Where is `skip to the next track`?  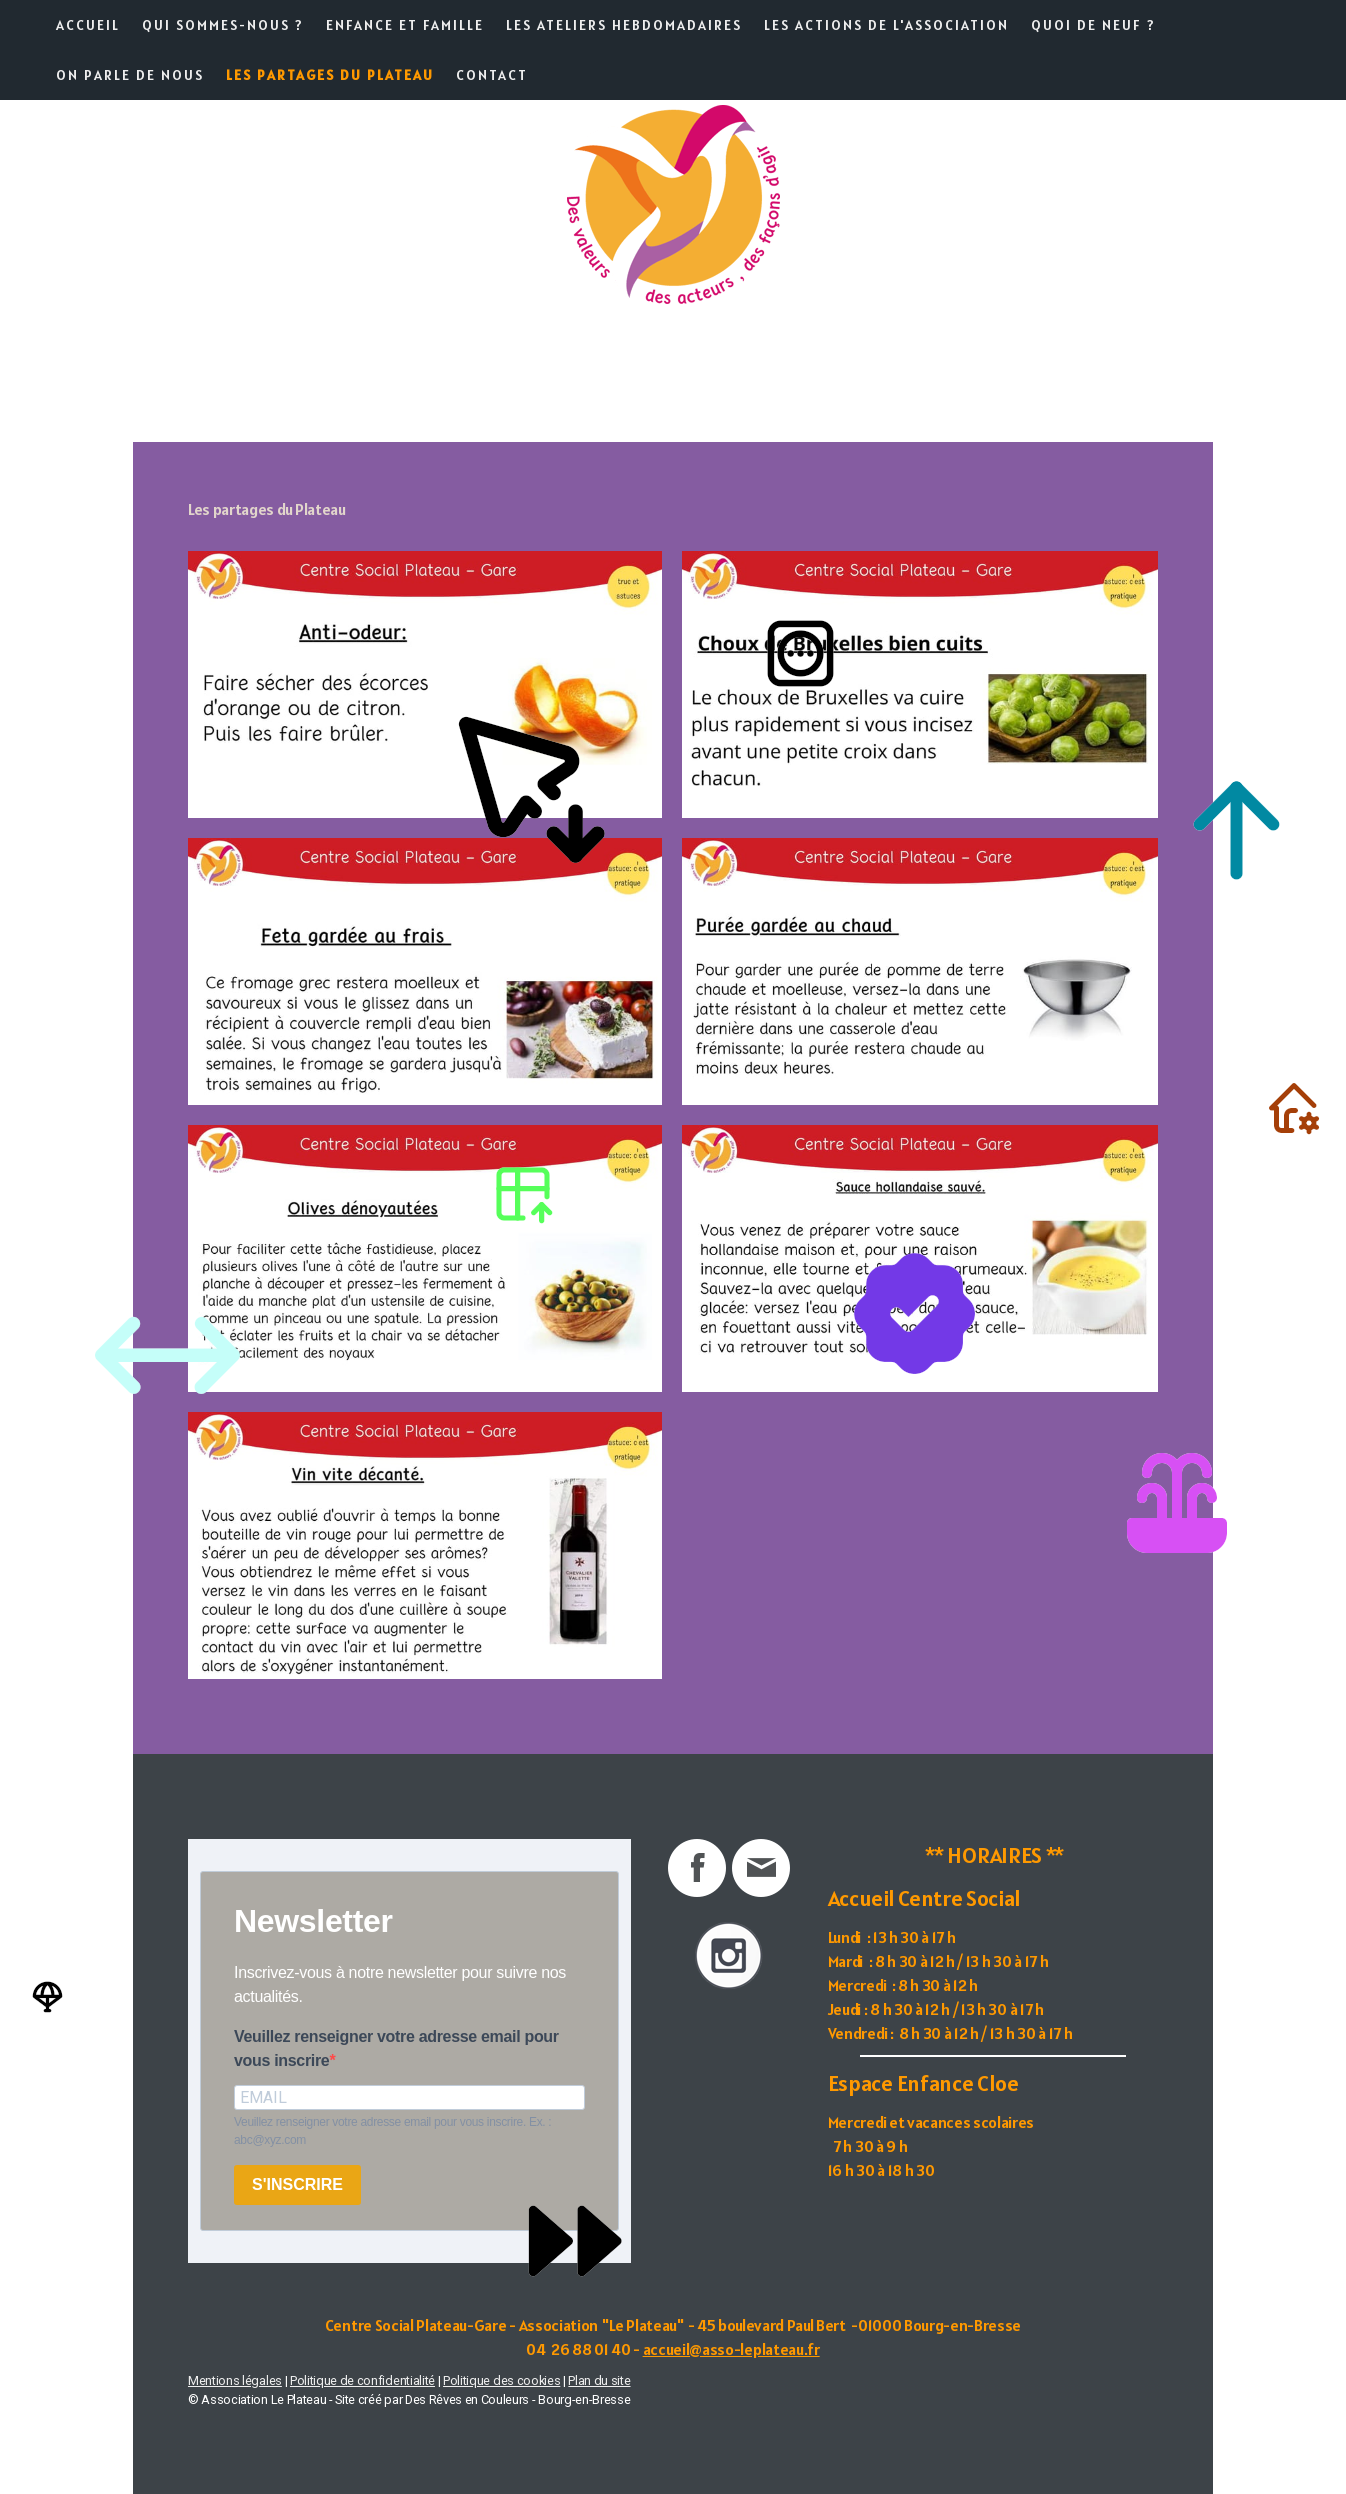 skip to the next track is located at coordinates (573, 2241).